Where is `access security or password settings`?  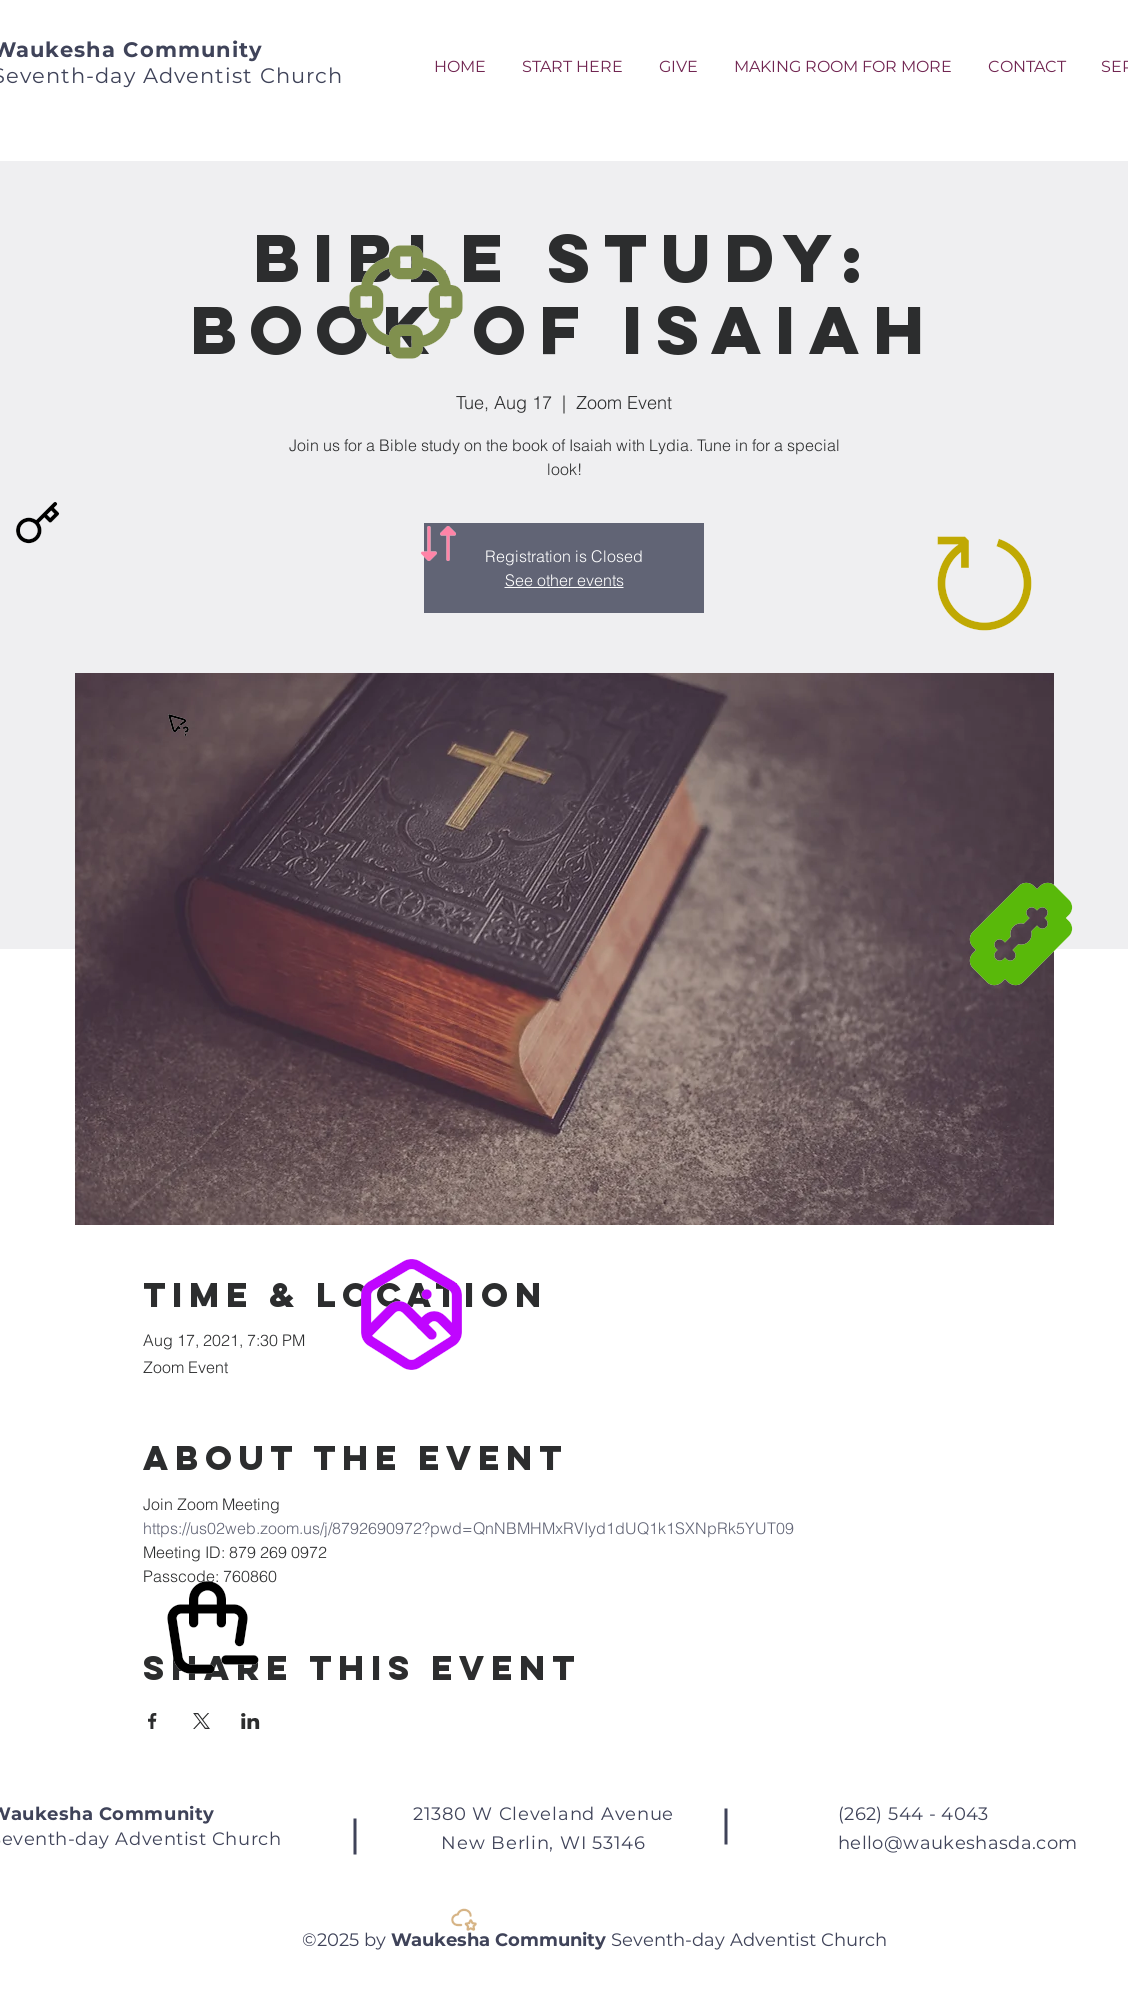 access security or password settings is located at coordinates (37, 523).